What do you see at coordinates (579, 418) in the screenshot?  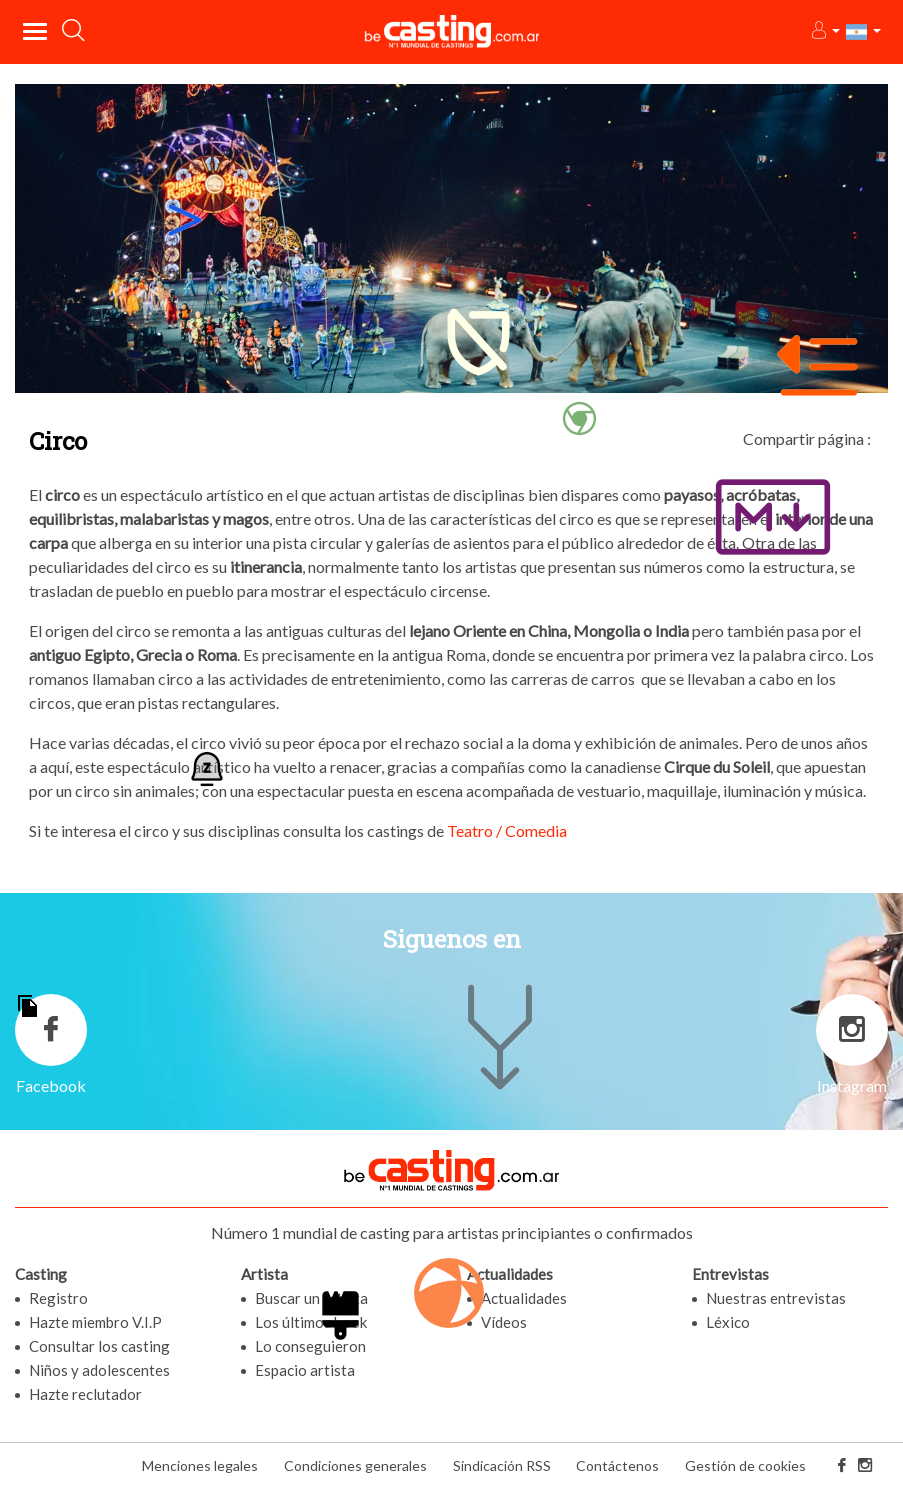 I see `open Google Chrome browser` at bounding box center [579, 418].